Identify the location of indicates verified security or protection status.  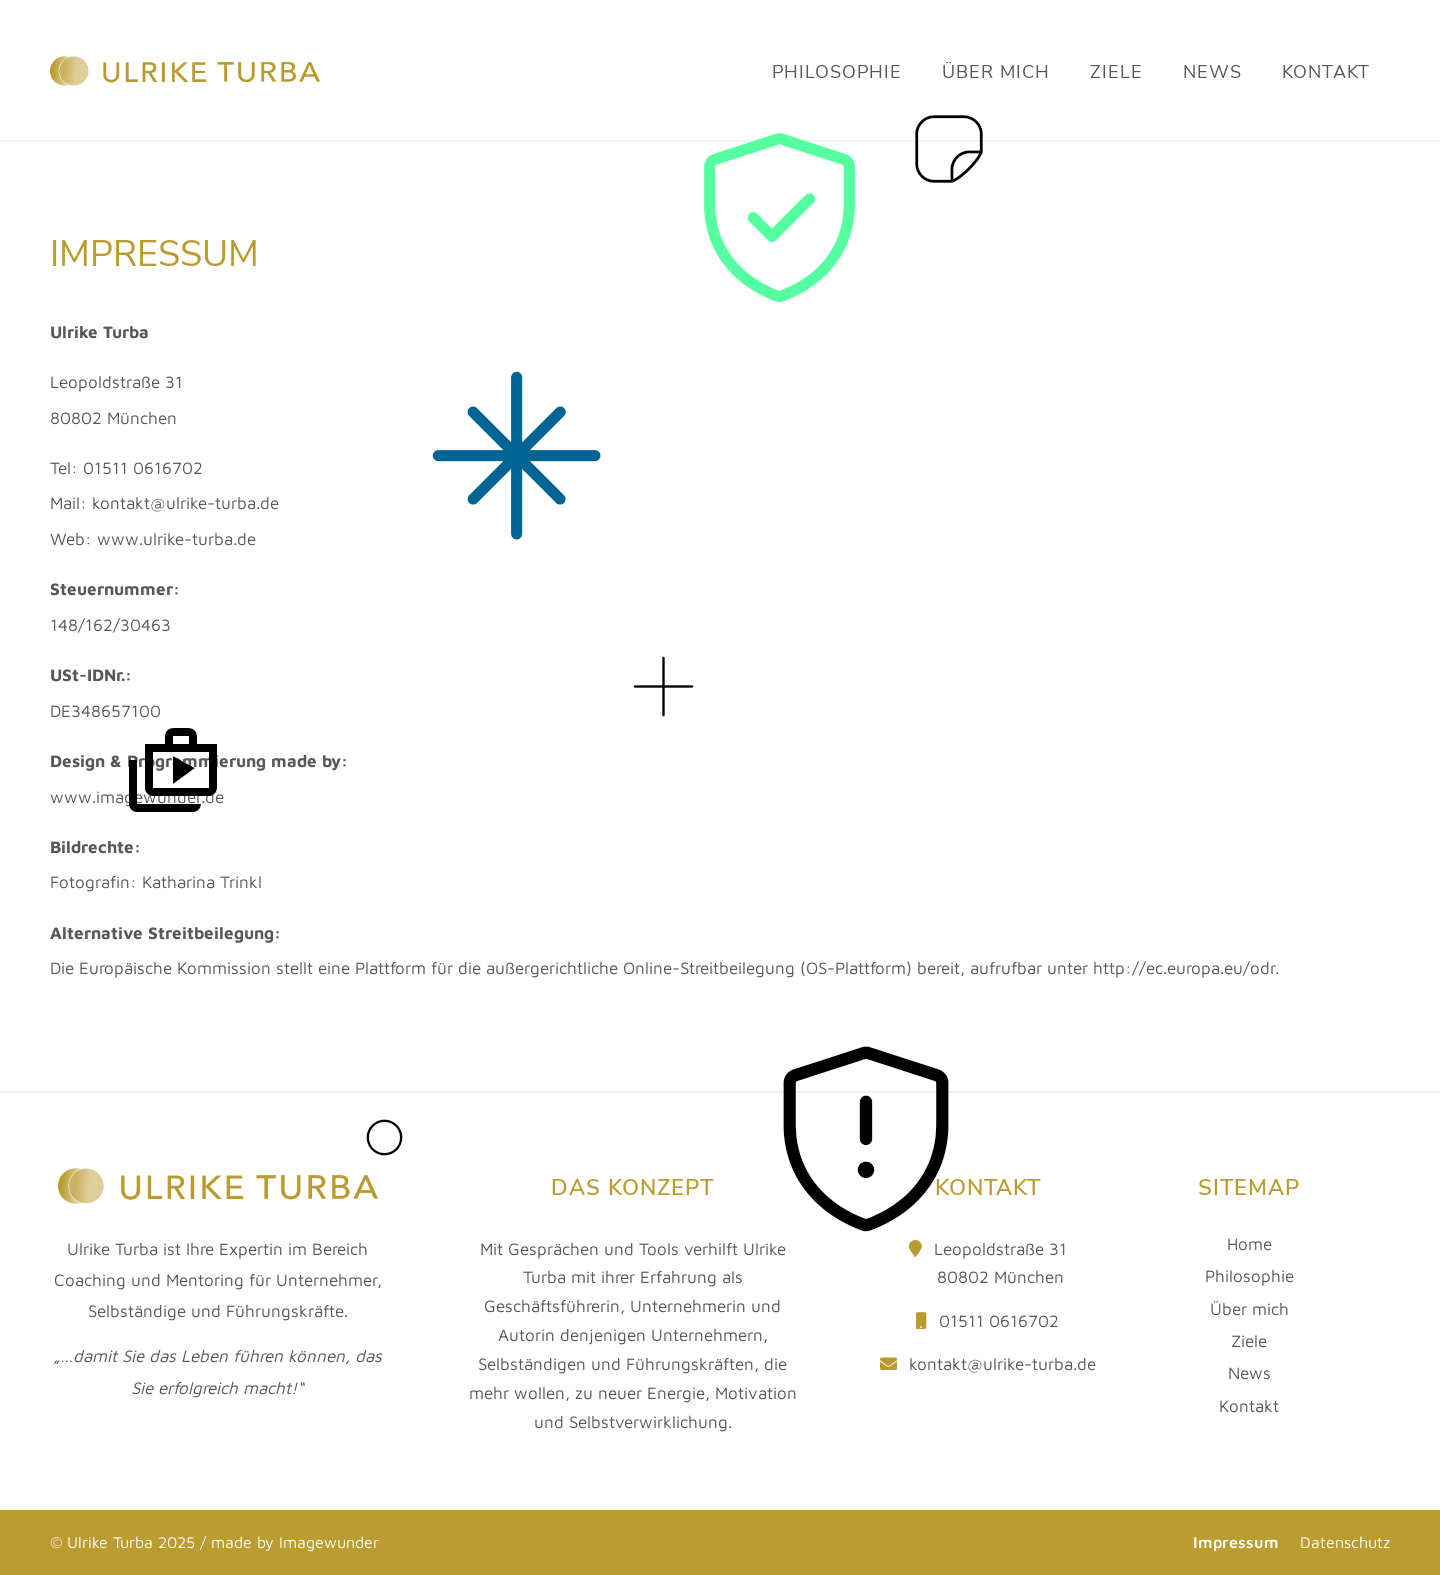
(779, 219).